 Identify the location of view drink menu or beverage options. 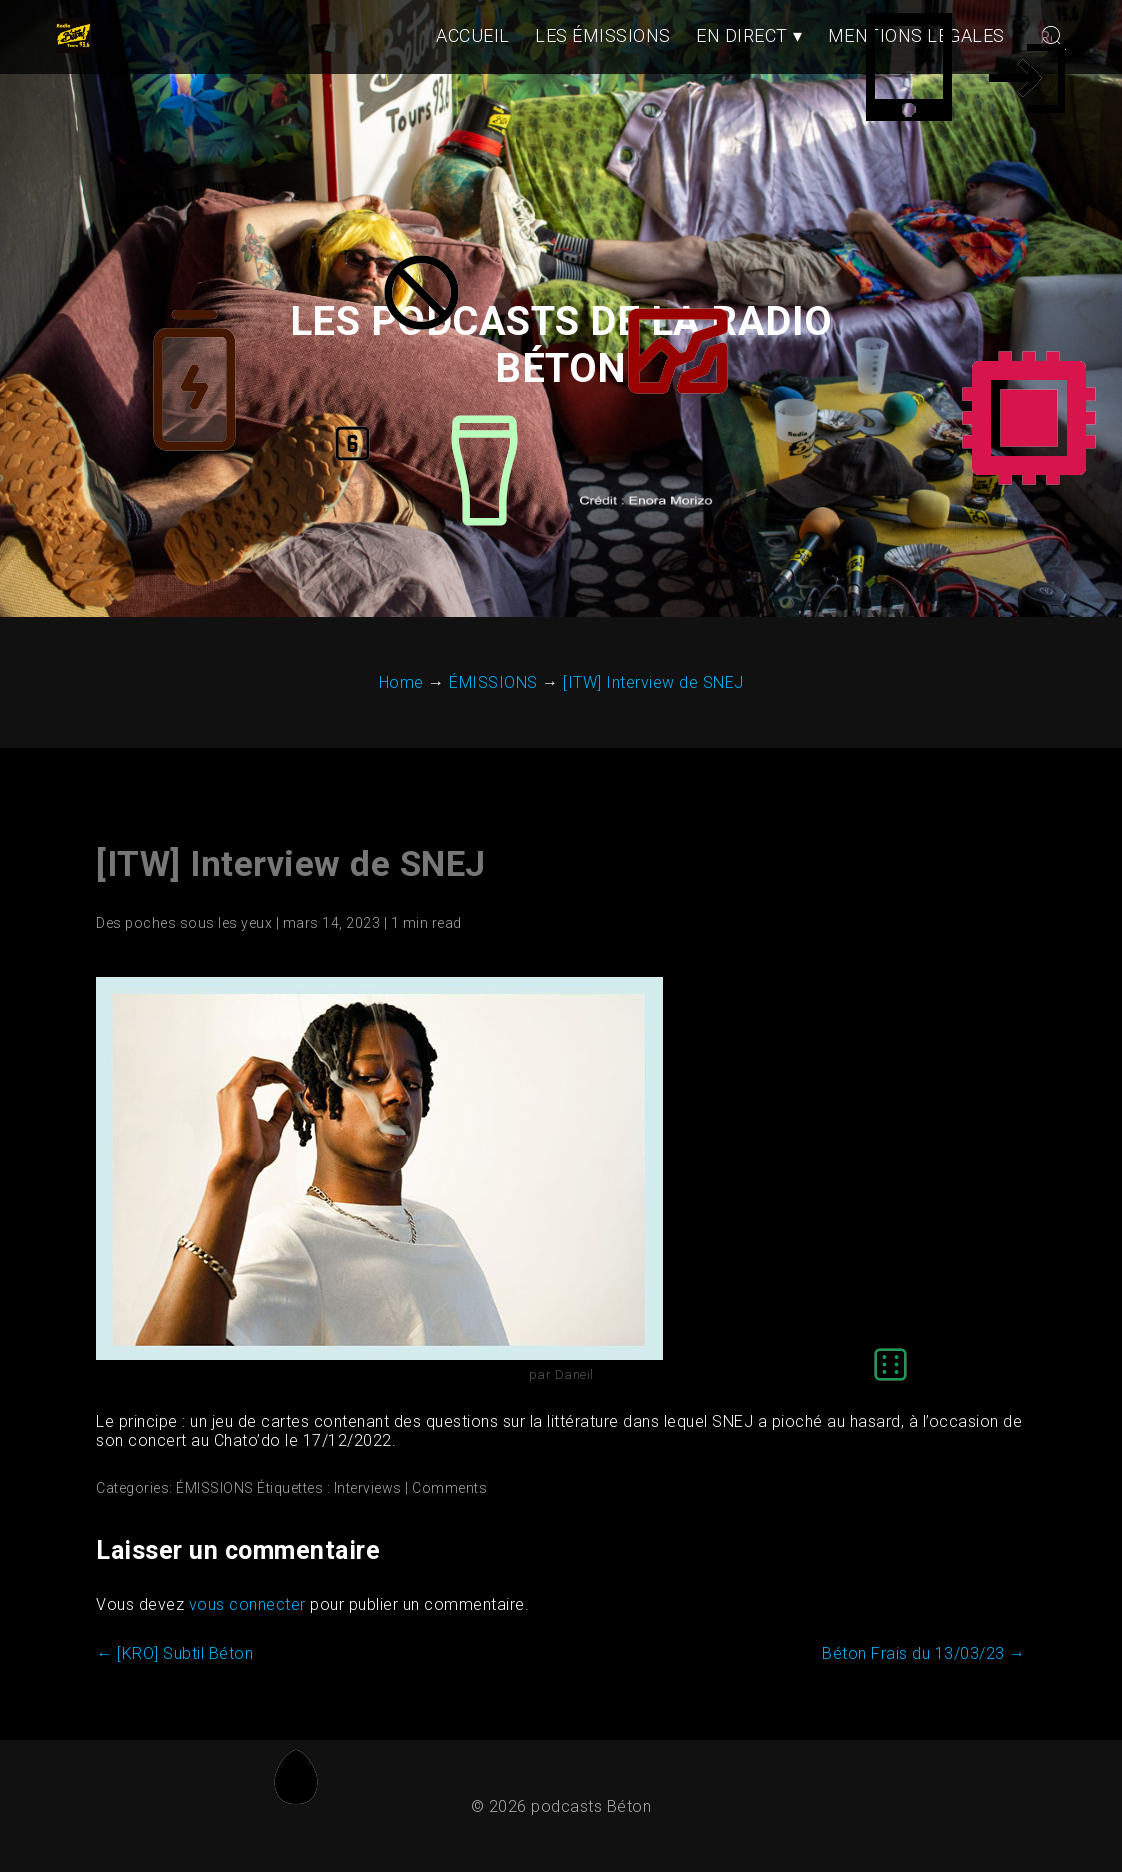
(484, 470).